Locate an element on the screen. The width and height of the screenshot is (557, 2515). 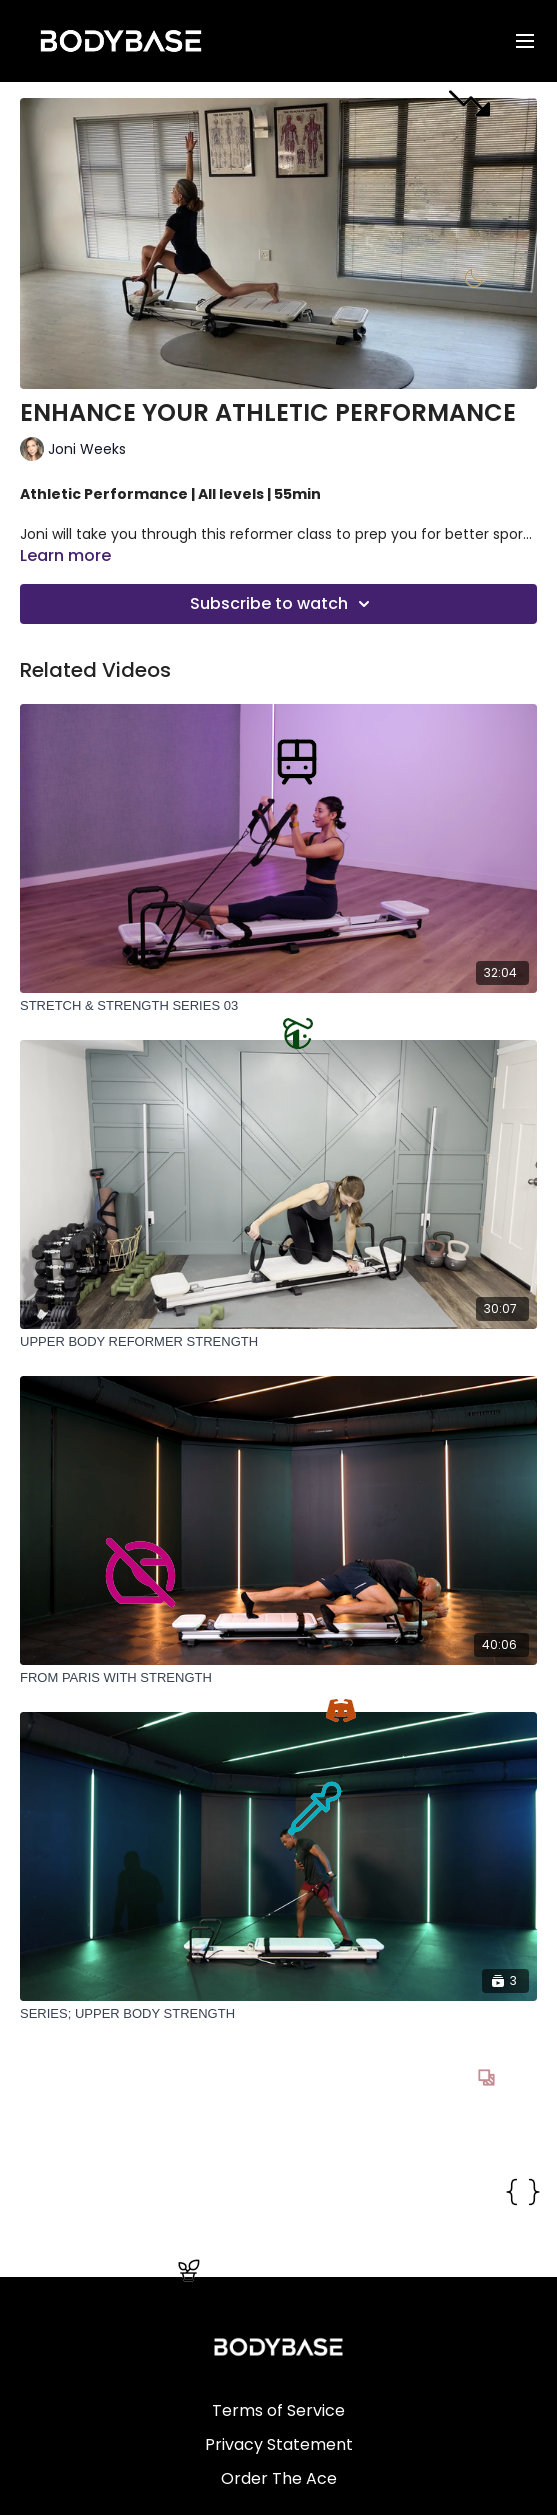
select a color from the canvas is located at coordinates (314, 1808).